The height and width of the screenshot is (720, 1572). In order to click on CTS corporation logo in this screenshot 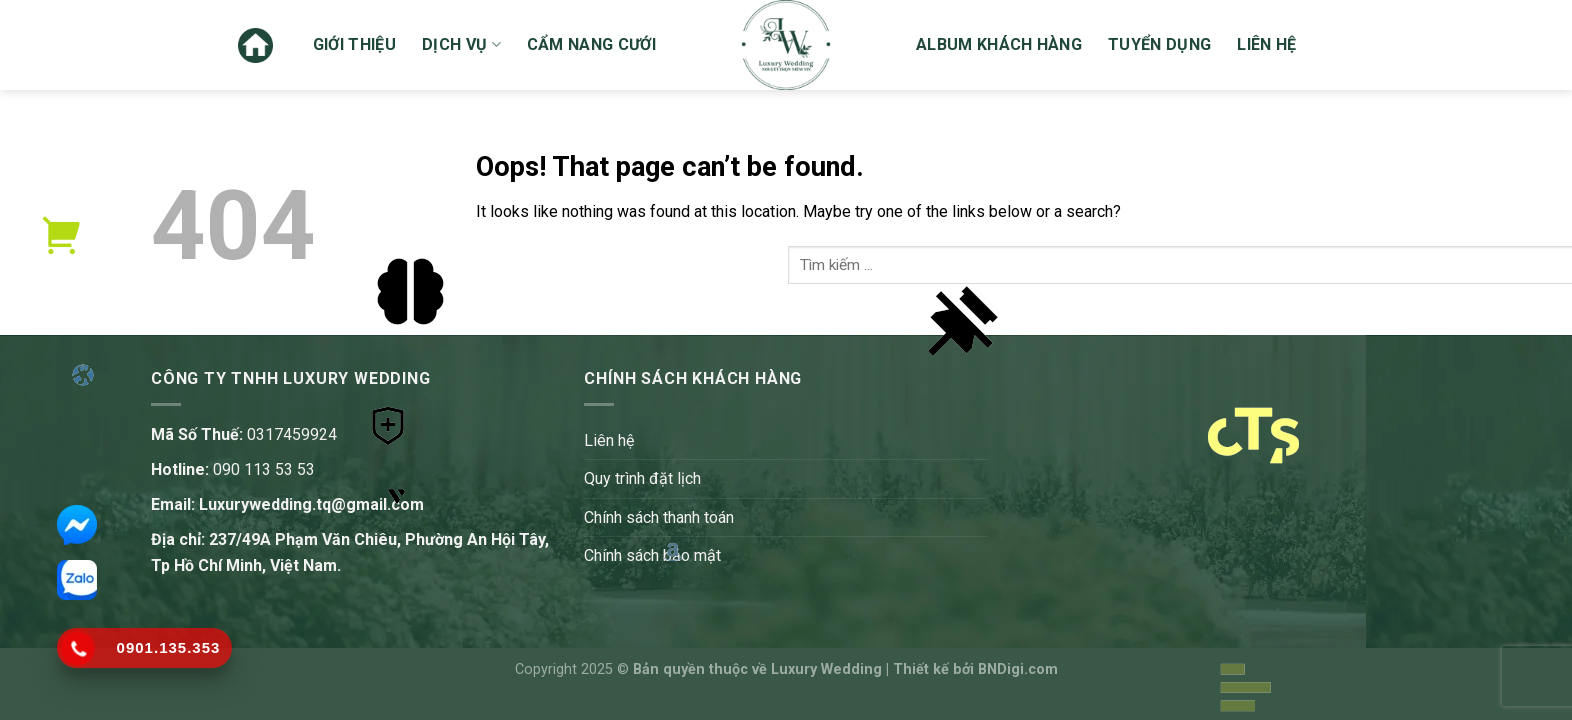, I will do `click(1253, 435)`.